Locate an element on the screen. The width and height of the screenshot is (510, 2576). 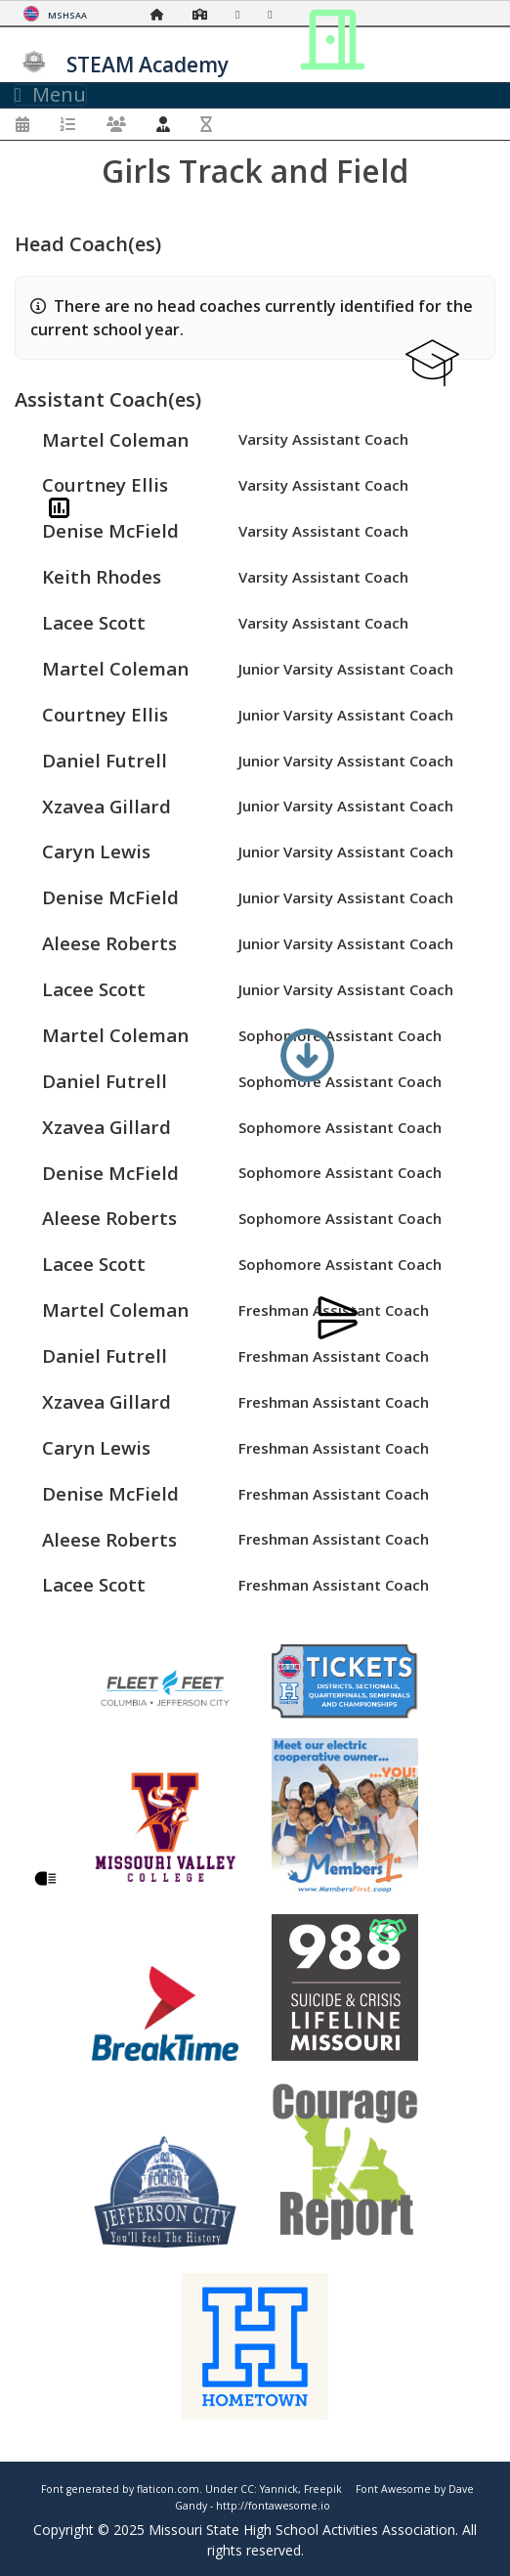
toggle vehicle headlights on/off is located at coordinates (45, 1878).